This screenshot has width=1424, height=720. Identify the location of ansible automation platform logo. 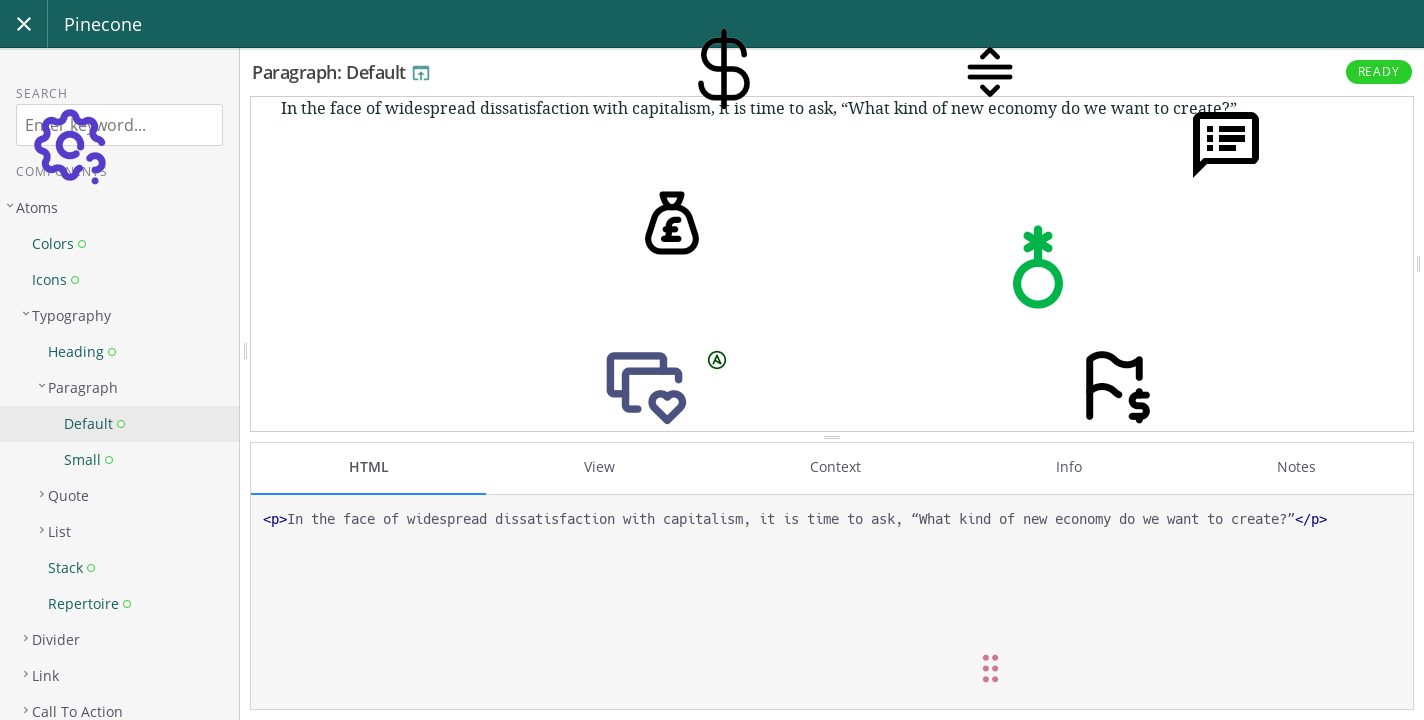
(717, 360).